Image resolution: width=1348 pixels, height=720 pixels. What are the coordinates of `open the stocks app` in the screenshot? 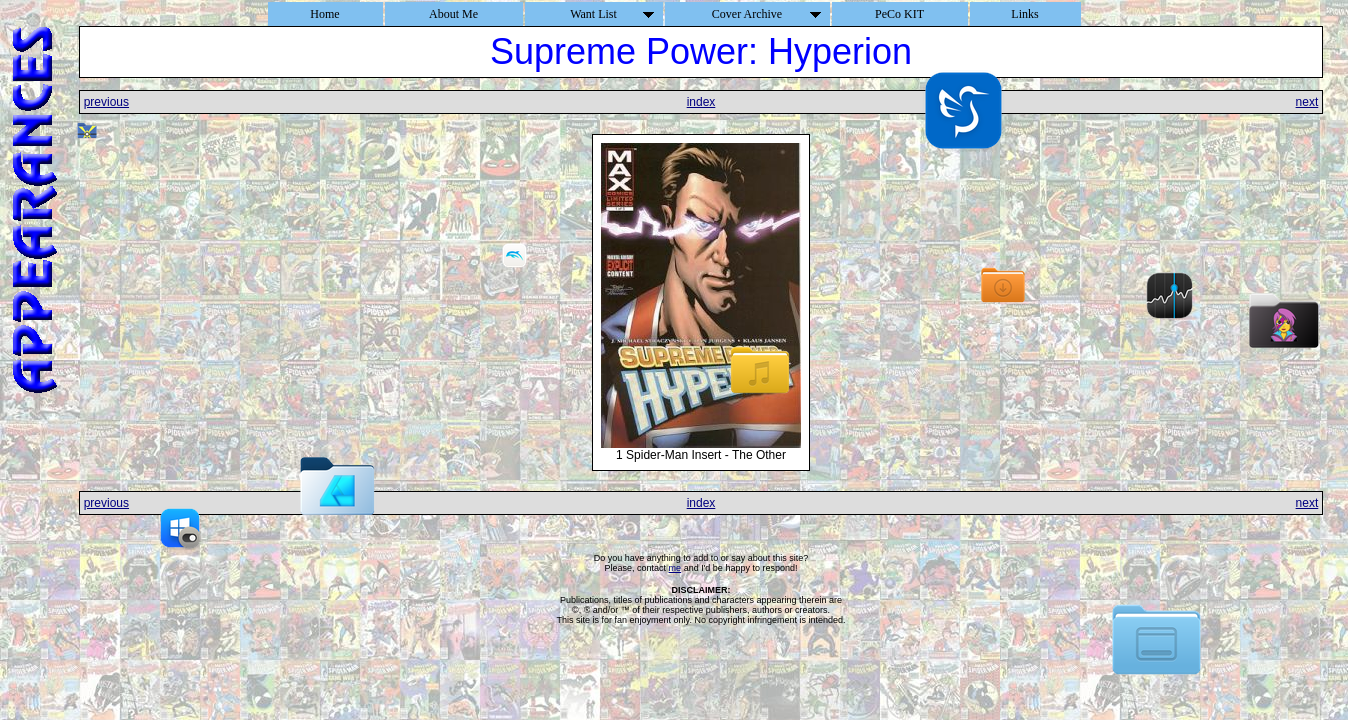 It's located at (1169, 295).